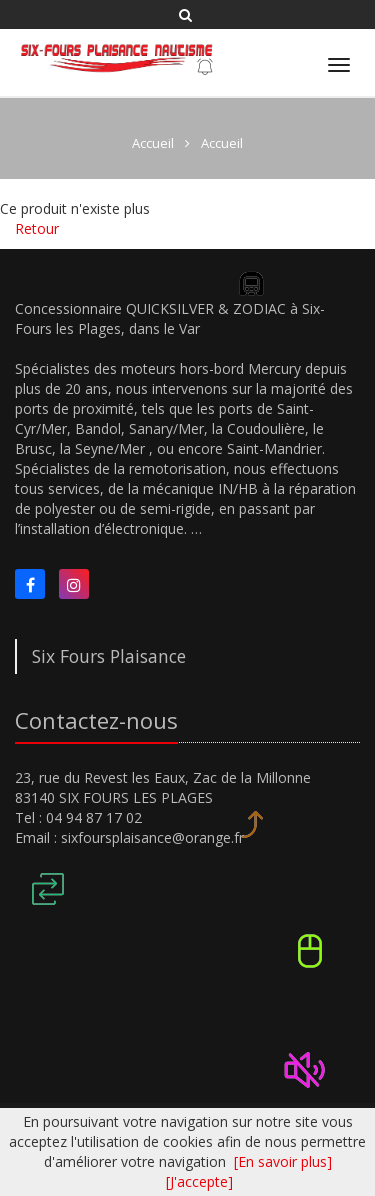  Describe the element at coordinates (310, 951) in the screenshot. I see `mouse input device settings` at that location.